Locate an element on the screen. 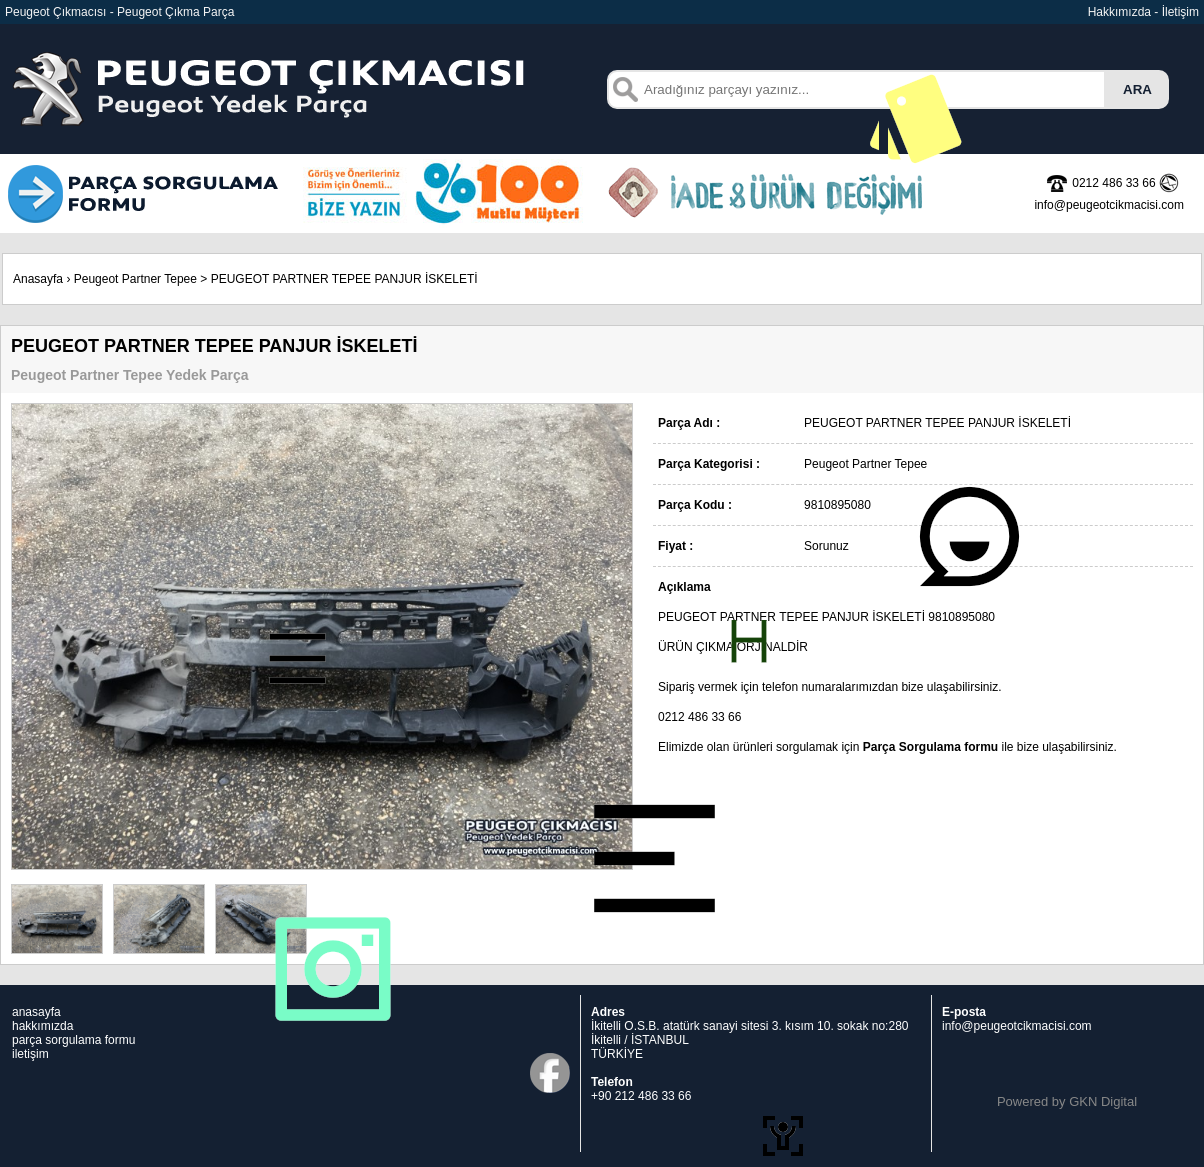  open the navigation menu is located at coordinates (297, 658).